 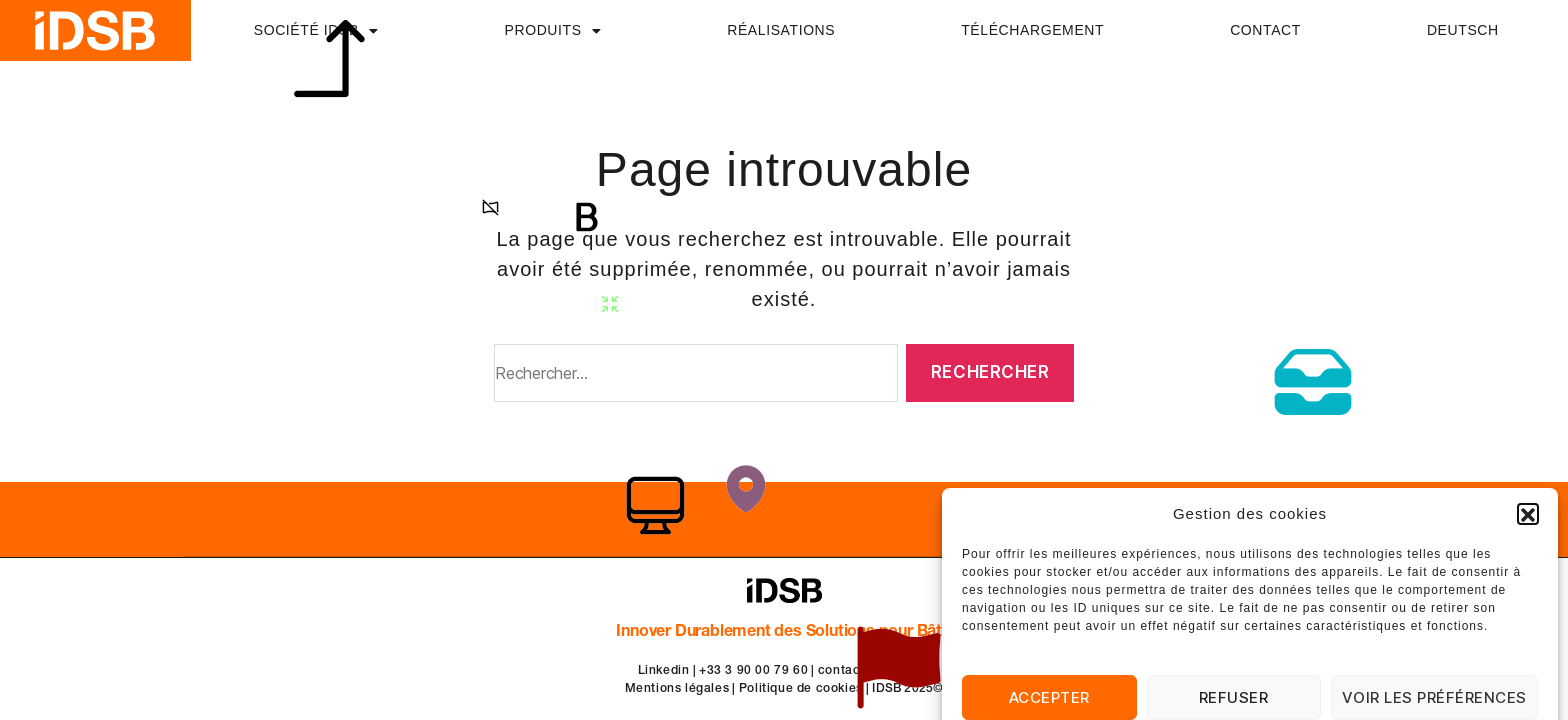 What do you see at coordinates (898, 667) in the screenshot?
I see `flag or report content` at bounding box center [898, 667].